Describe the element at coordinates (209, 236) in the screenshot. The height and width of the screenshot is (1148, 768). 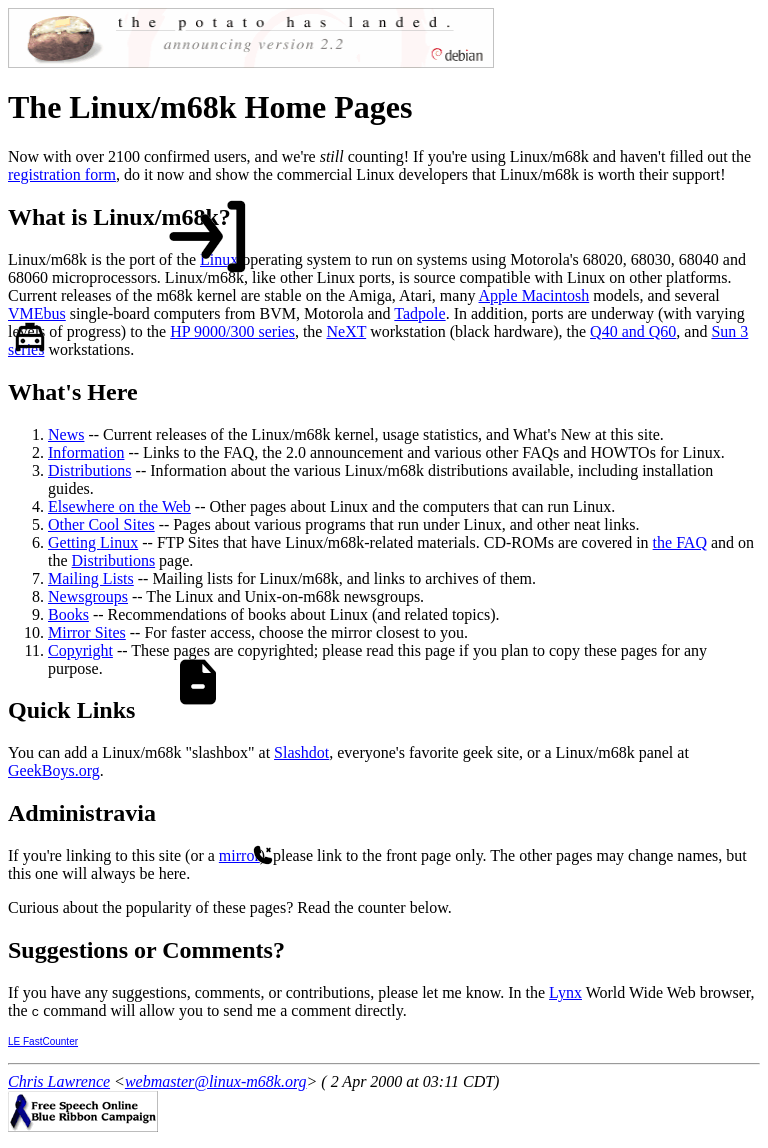
I see `log in to your account` at that location.